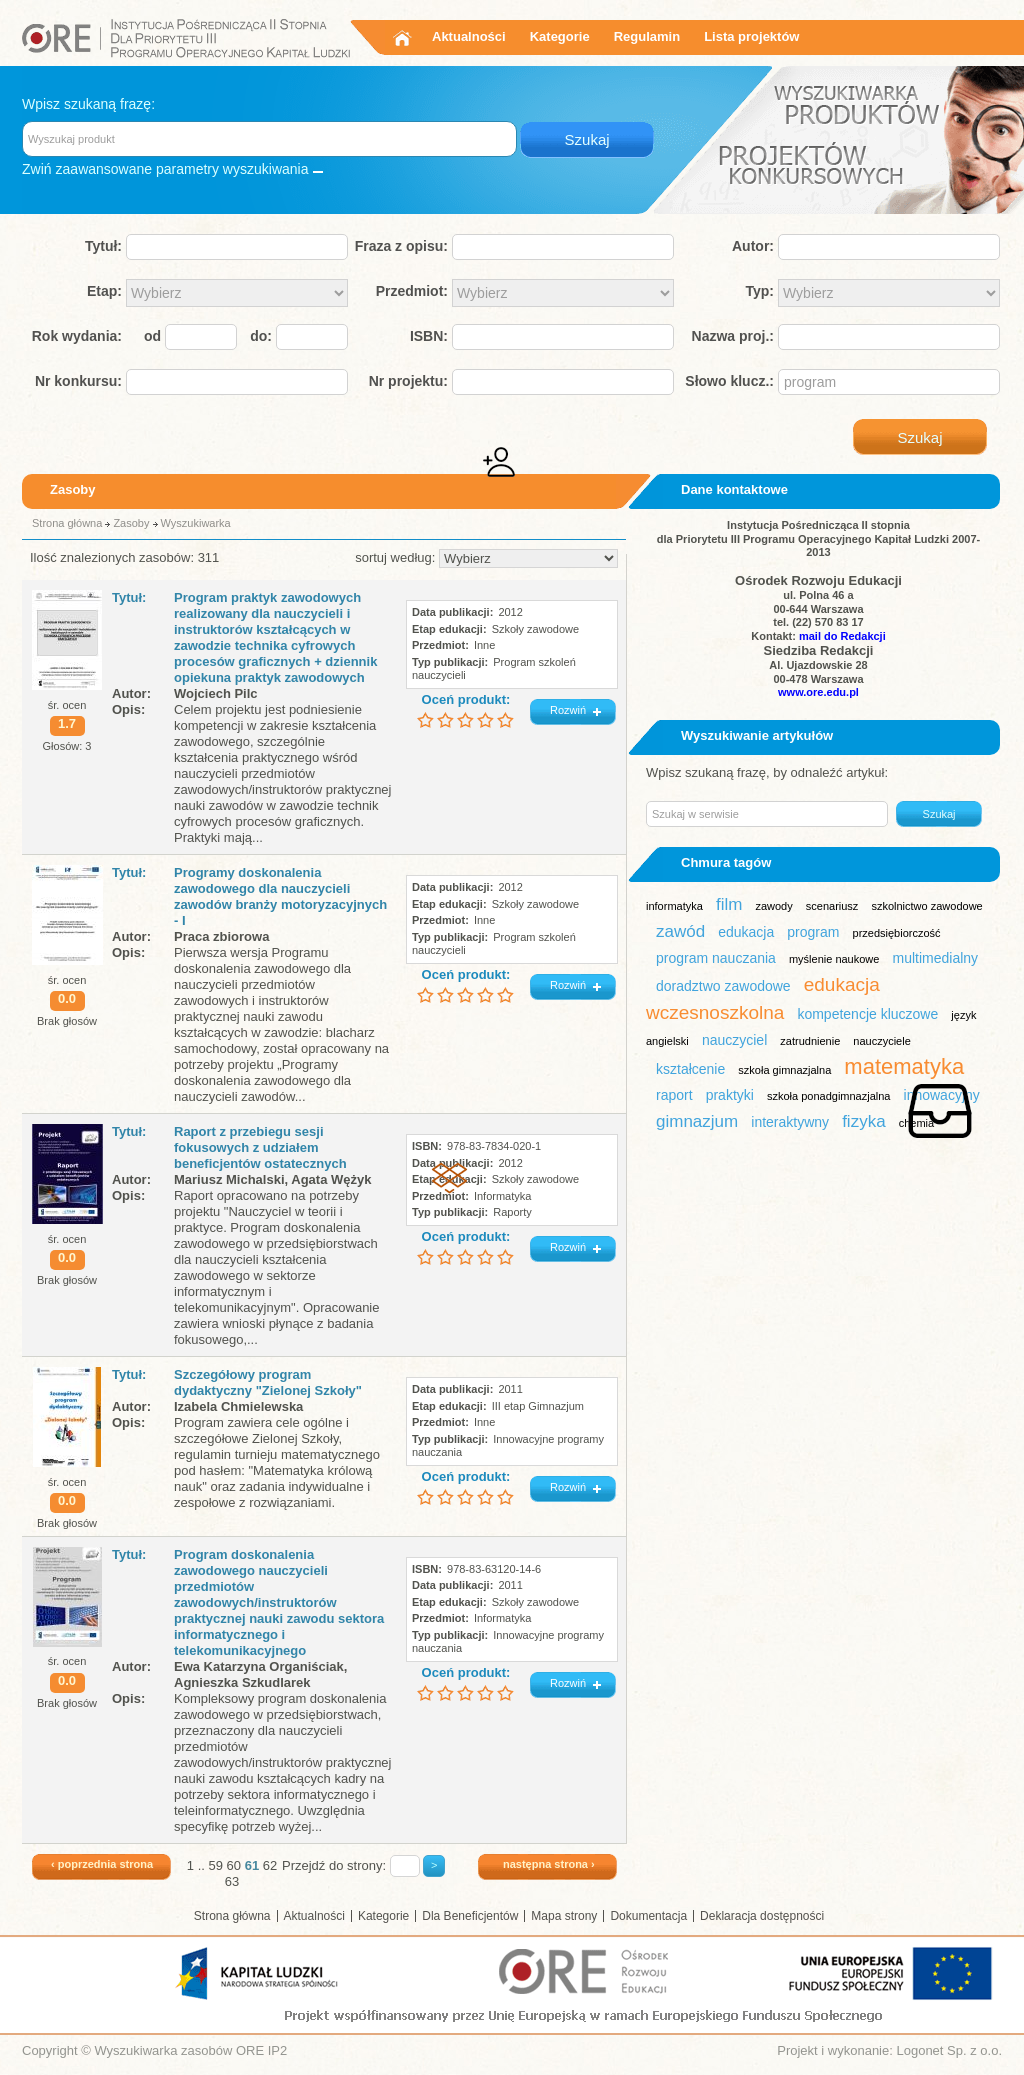 The height and width of the screenshot is (2075, 1024). Describe the element at coordinates (449, 1176) in the screenshot. I see `open dropbox cloud storage` at that location.